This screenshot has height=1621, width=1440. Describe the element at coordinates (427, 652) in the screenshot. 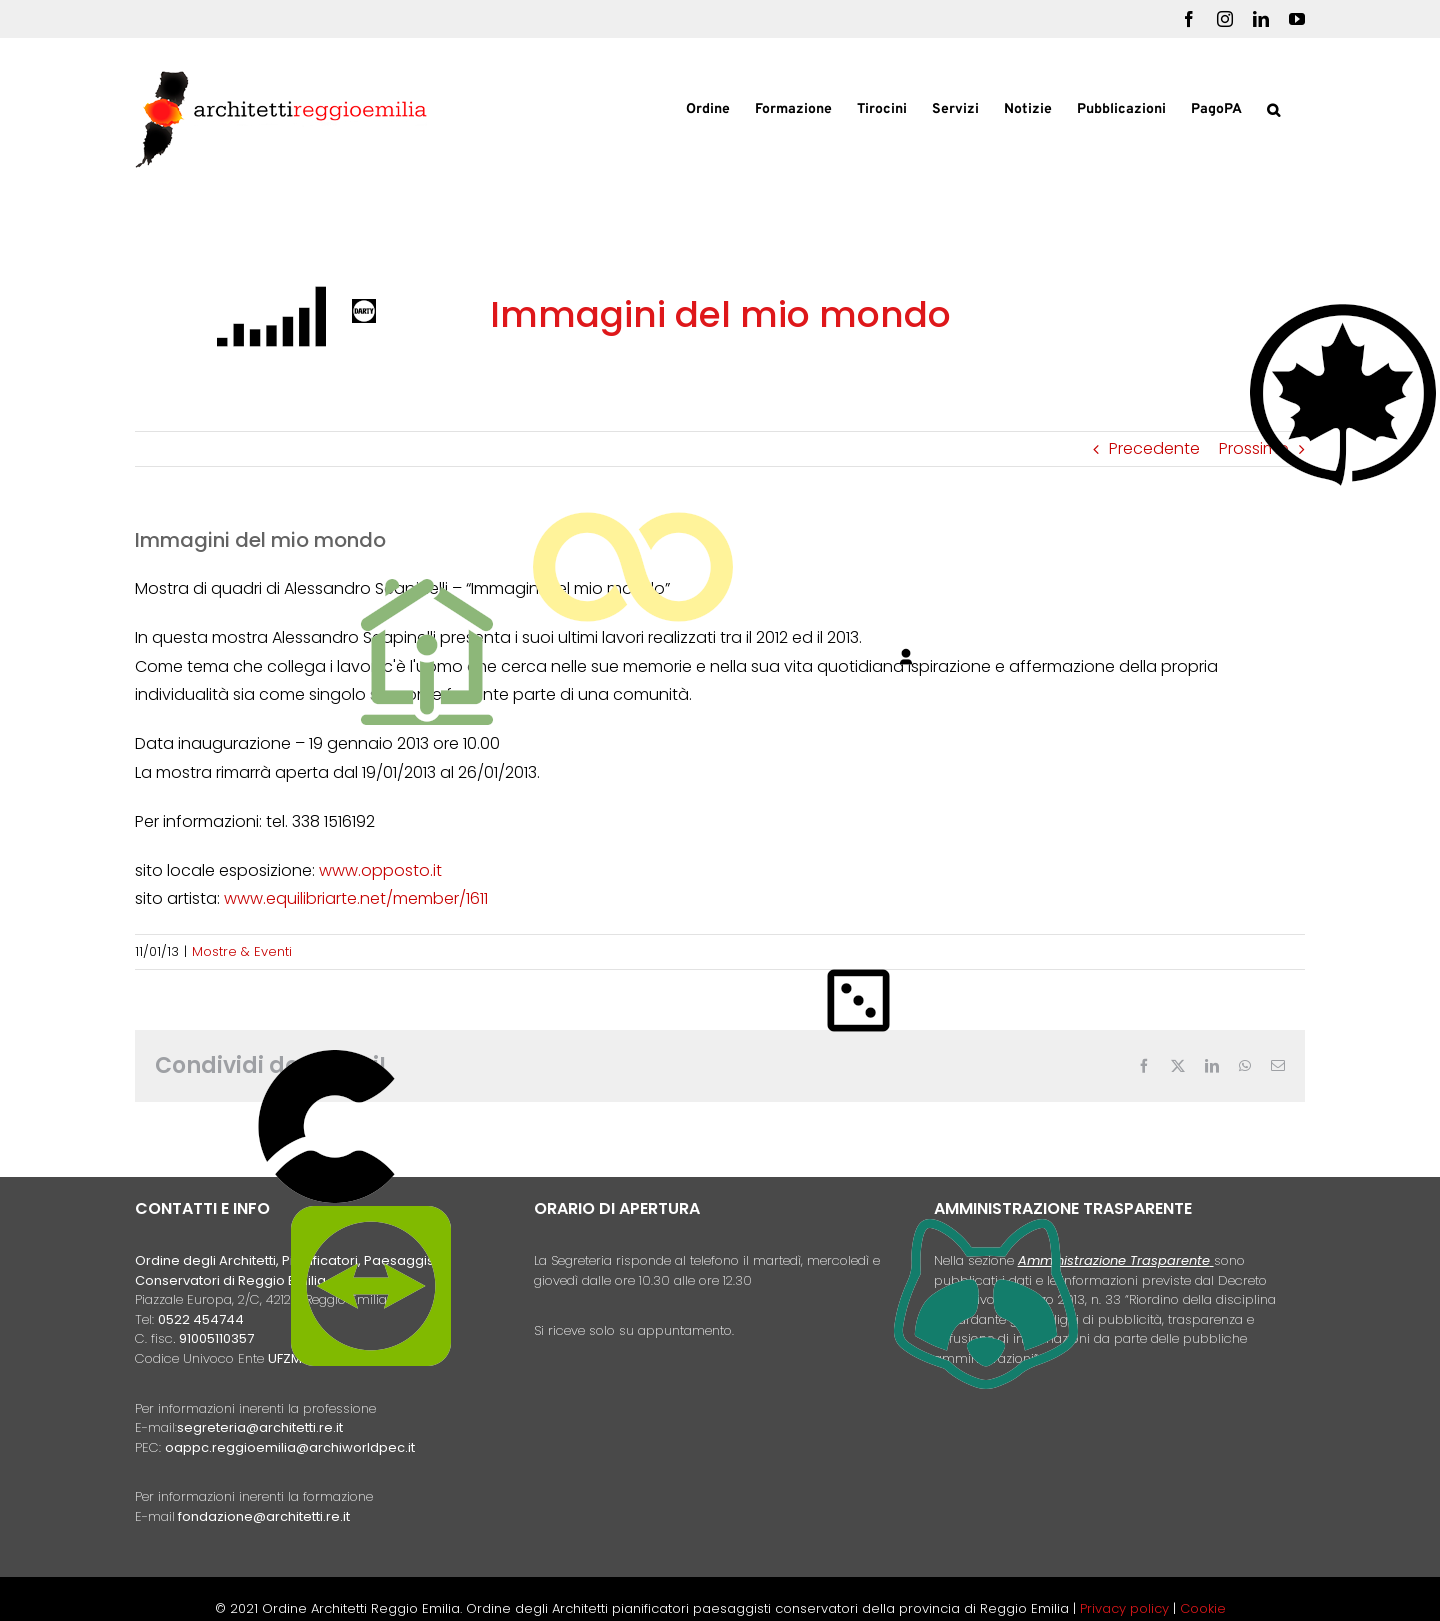

I see `Iconify logo - open source icon framework` at that location.